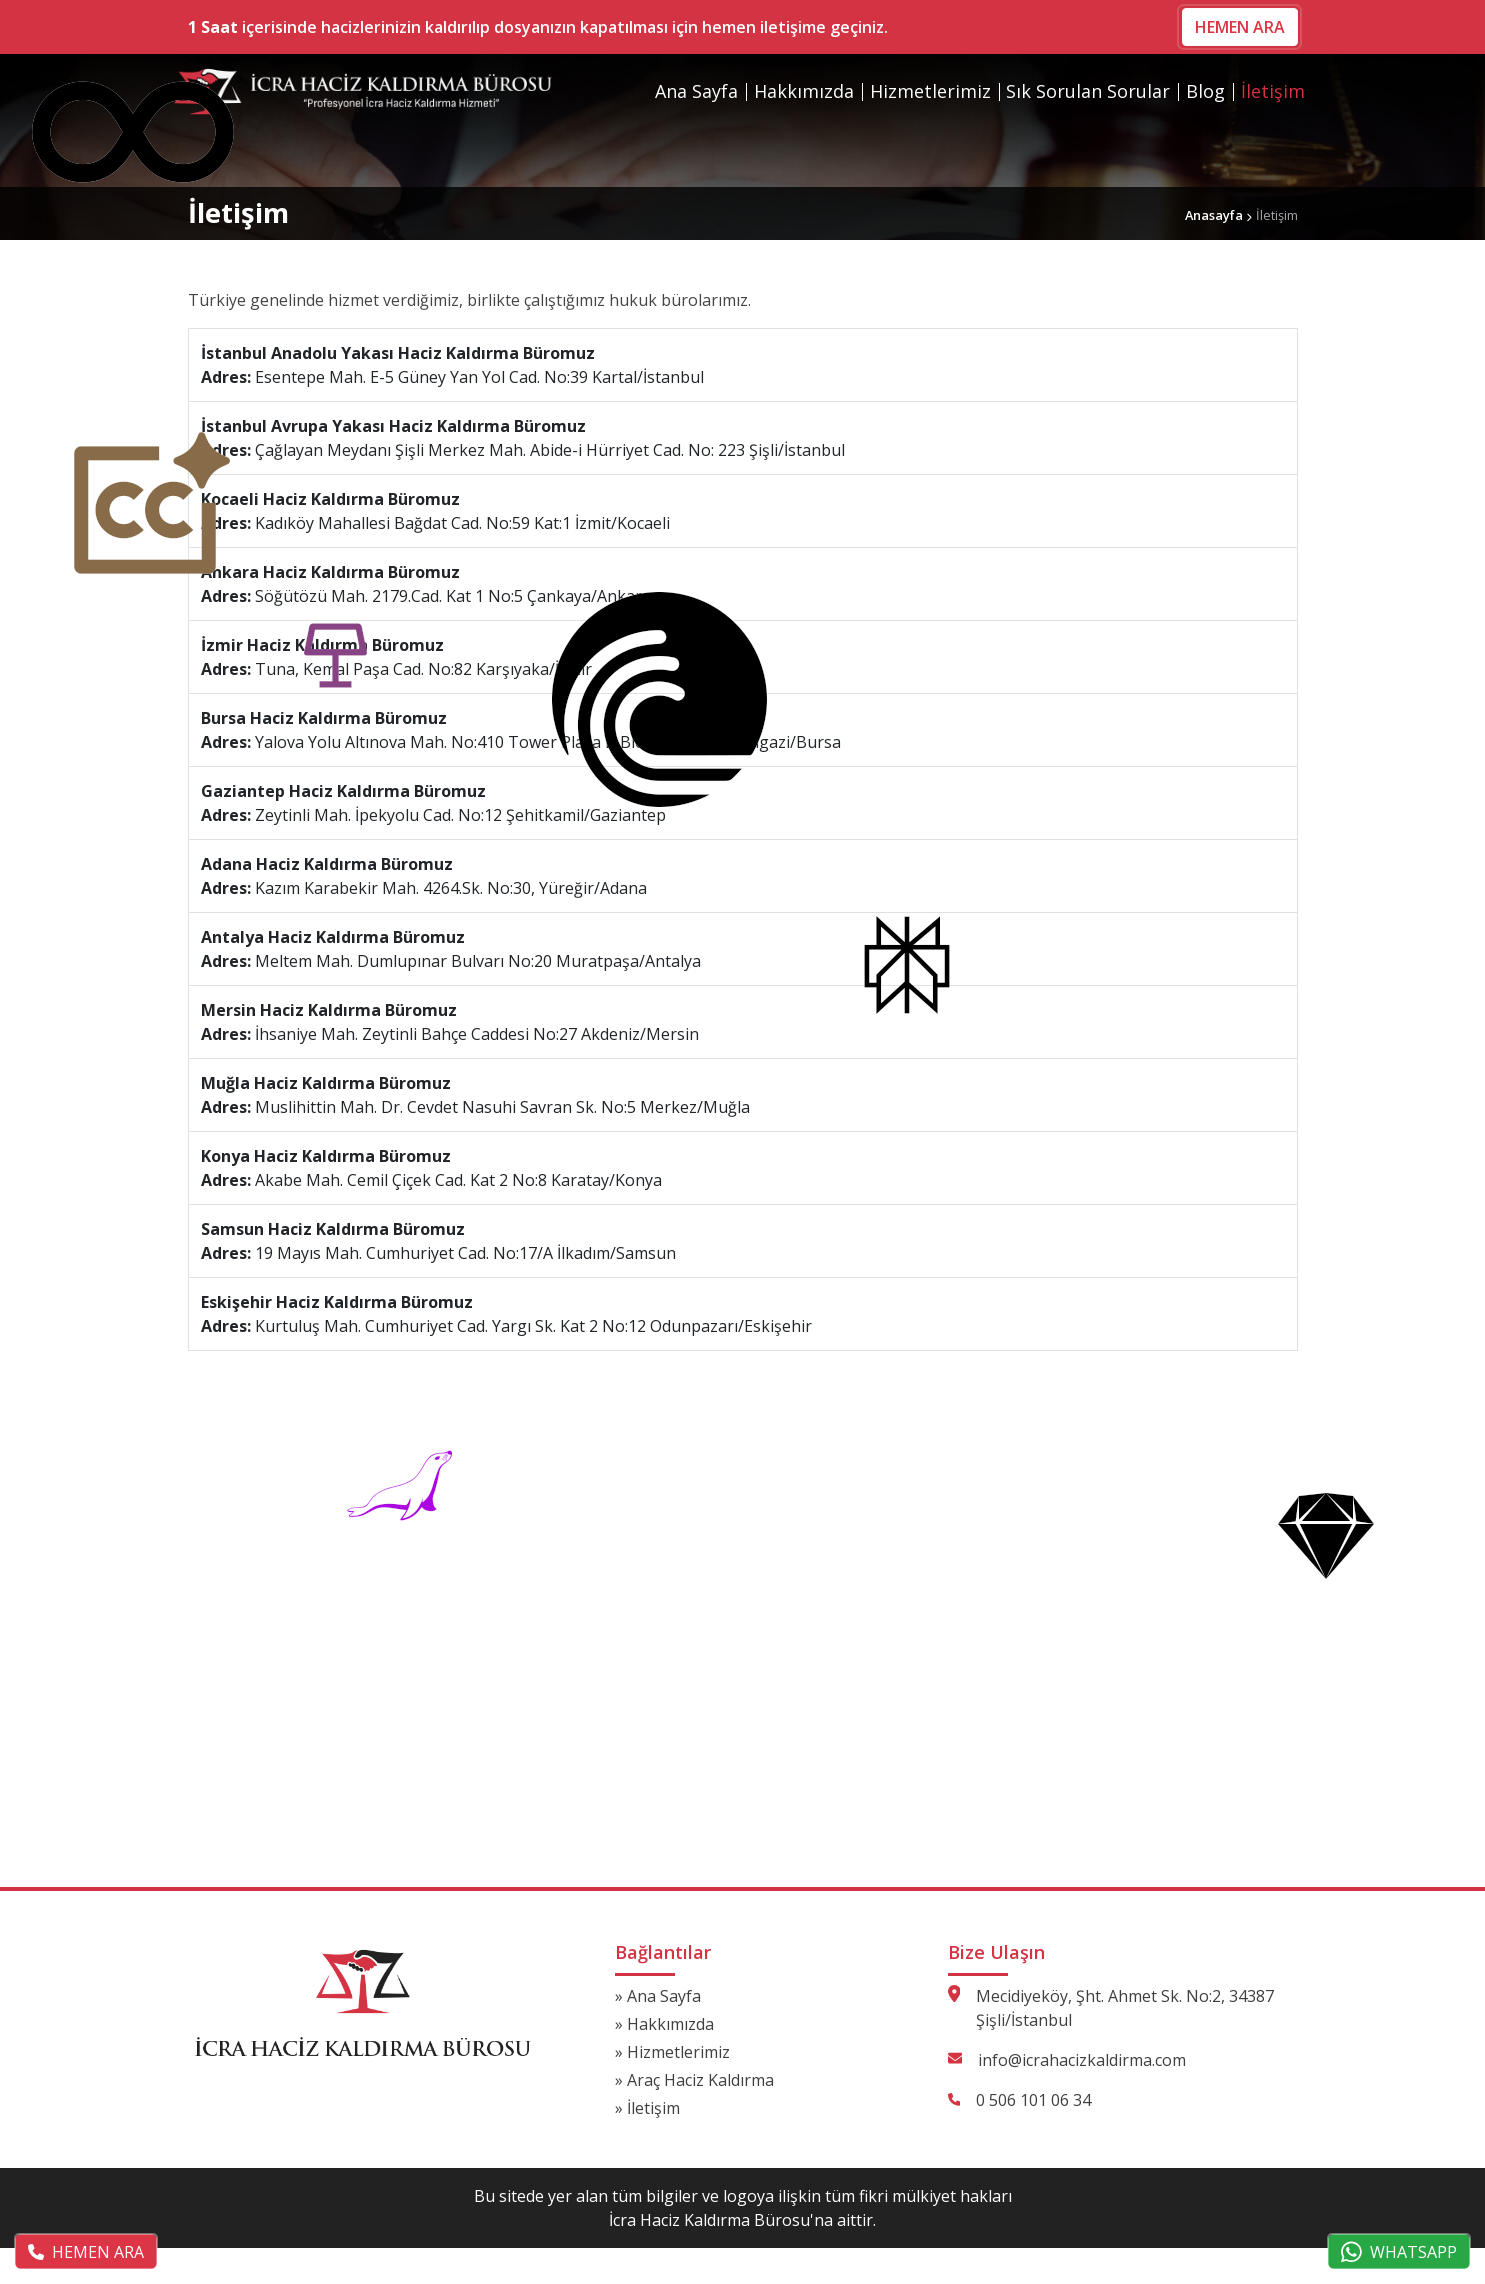  I want to click on enable AI-powered closed captions, so click(145, 510).